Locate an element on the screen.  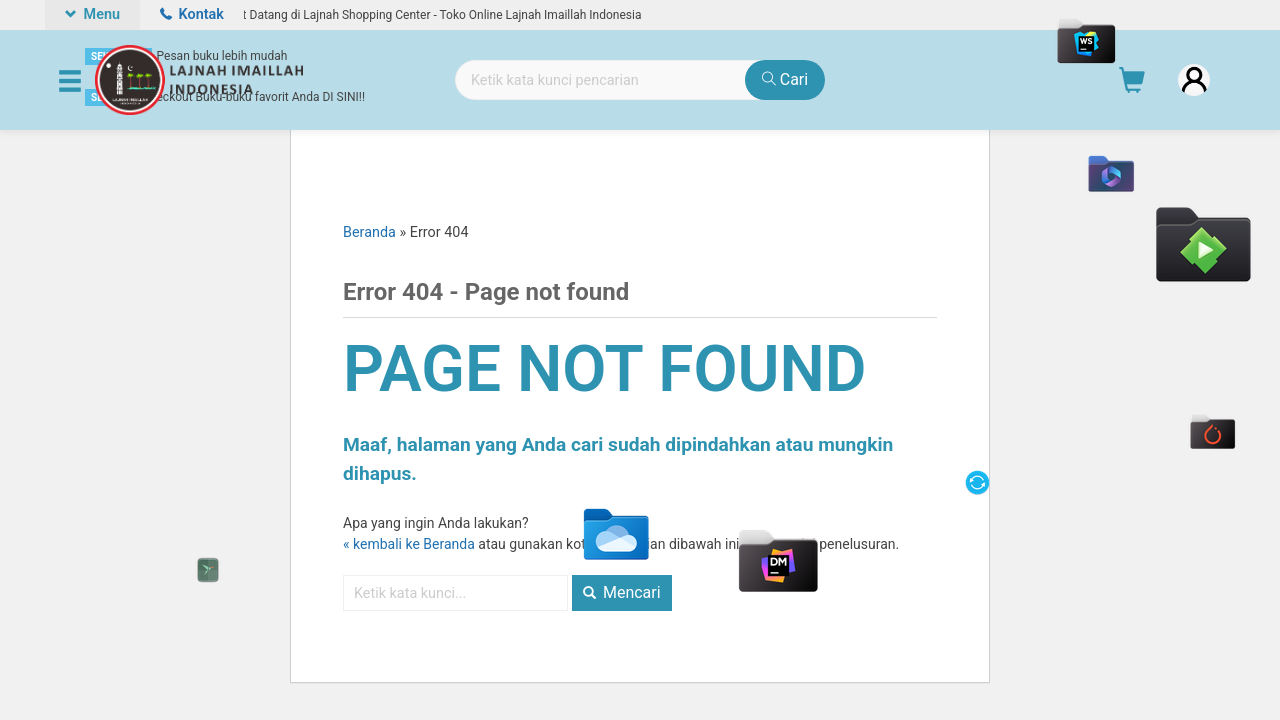
open pytorch project folder is located at coordinates (1212, 432).